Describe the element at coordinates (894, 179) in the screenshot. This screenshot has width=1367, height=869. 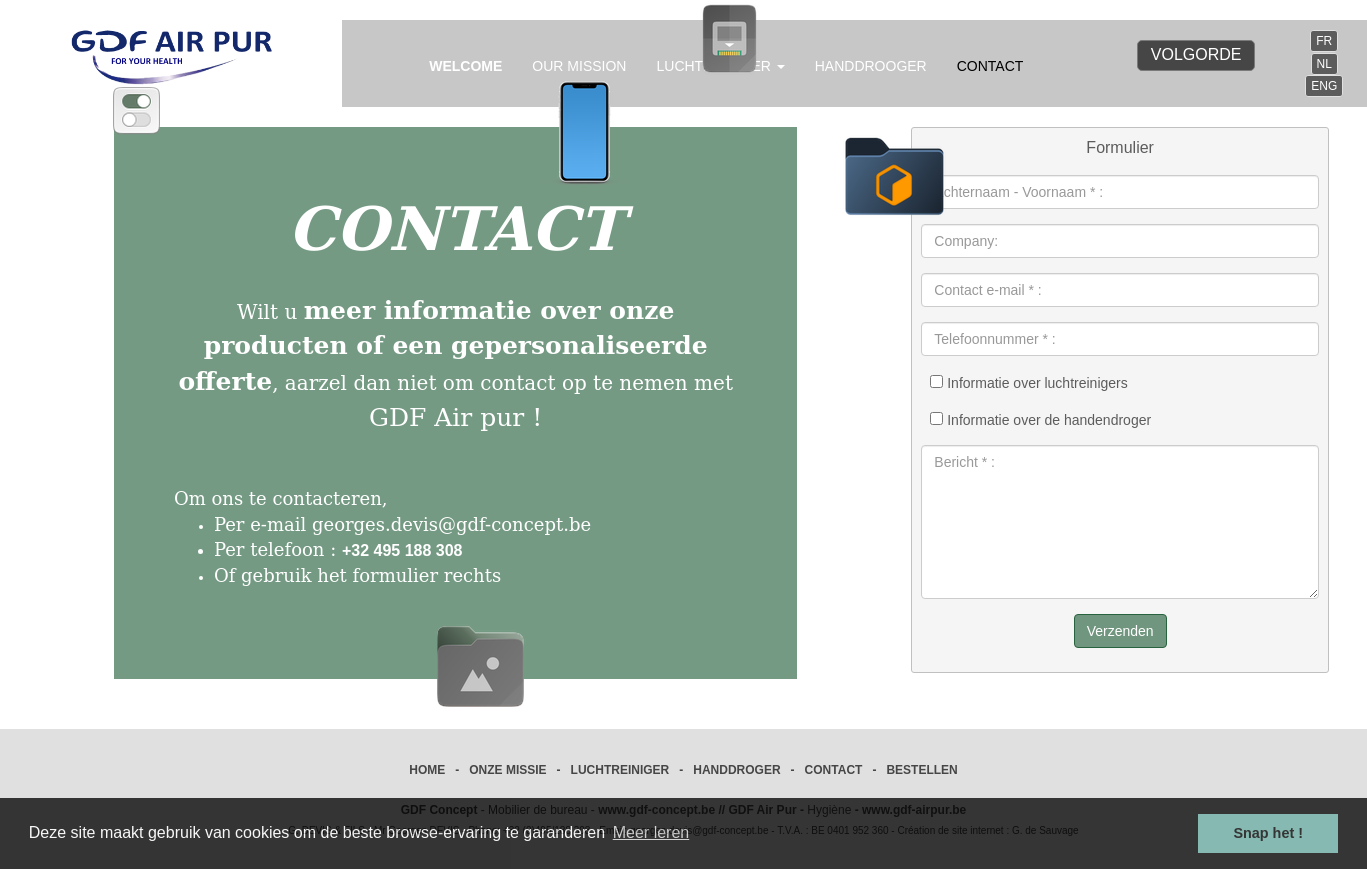
I see `open amazon thinkbox project files` at that location.